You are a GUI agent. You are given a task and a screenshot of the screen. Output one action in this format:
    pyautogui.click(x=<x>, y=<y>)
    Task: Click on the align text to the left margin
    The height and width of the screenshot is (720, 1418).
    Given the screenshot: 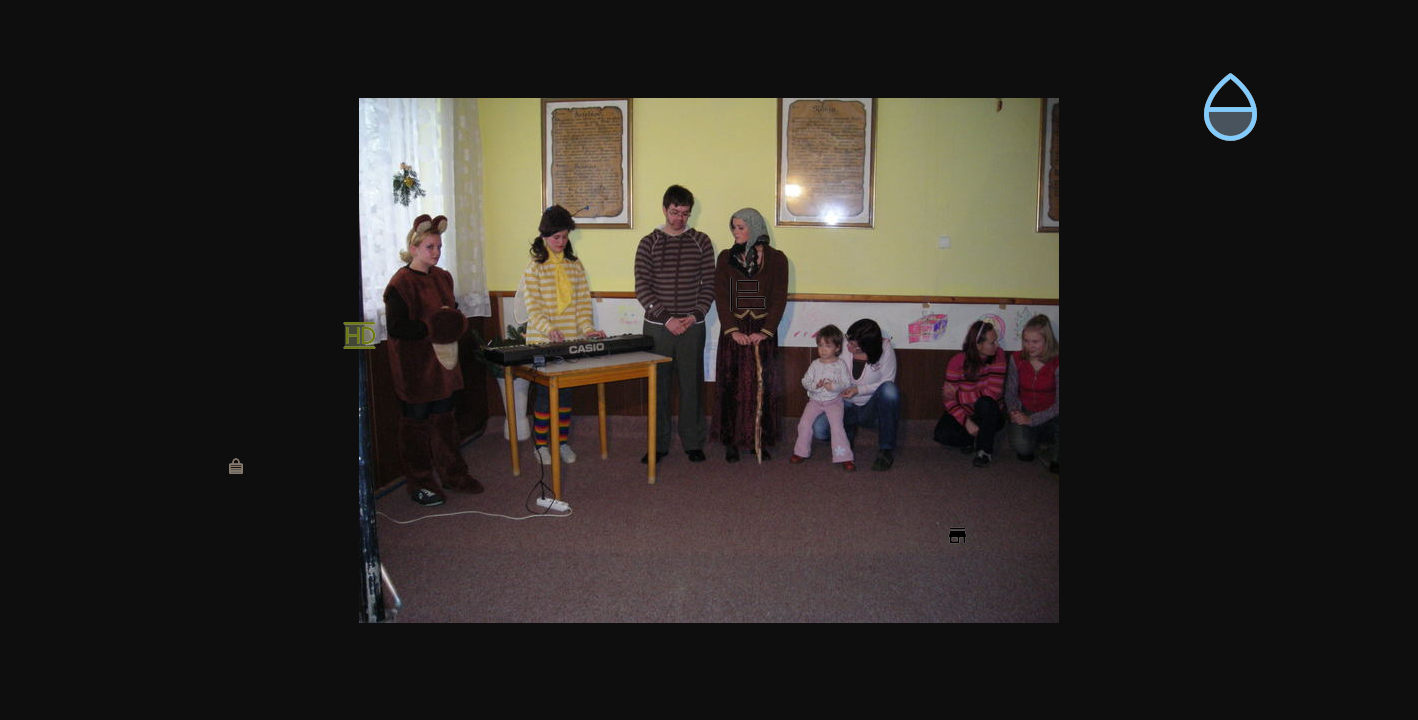 What is the action you would take?
    pyautogui.click(x=747, y=294)
    